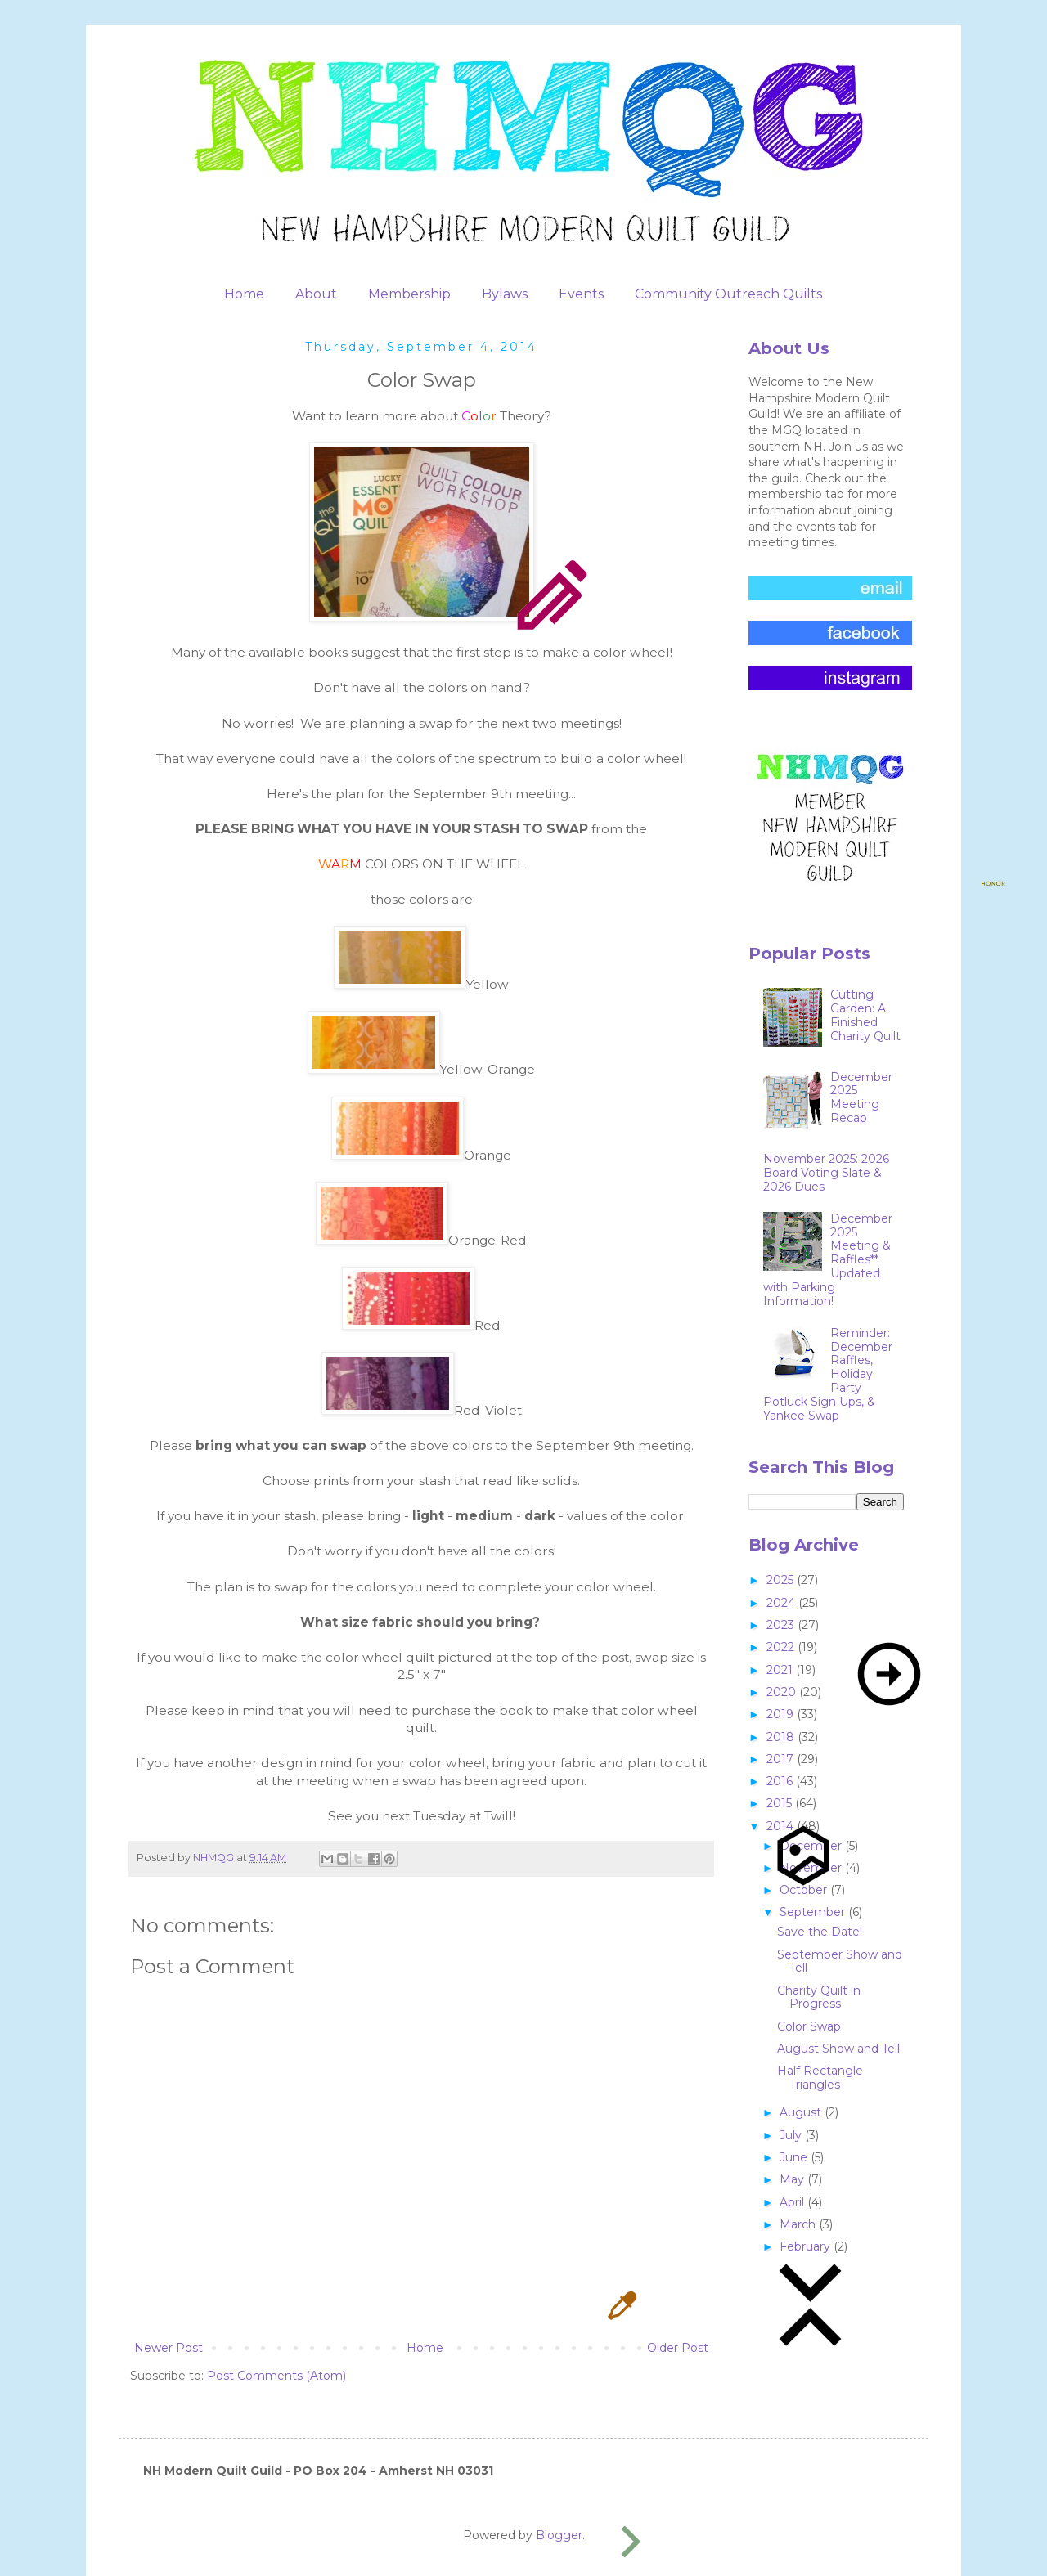  Describe the element at coordinates (810, 2304) in the screenshot. I see `collapse or contract content vertically` at that location.